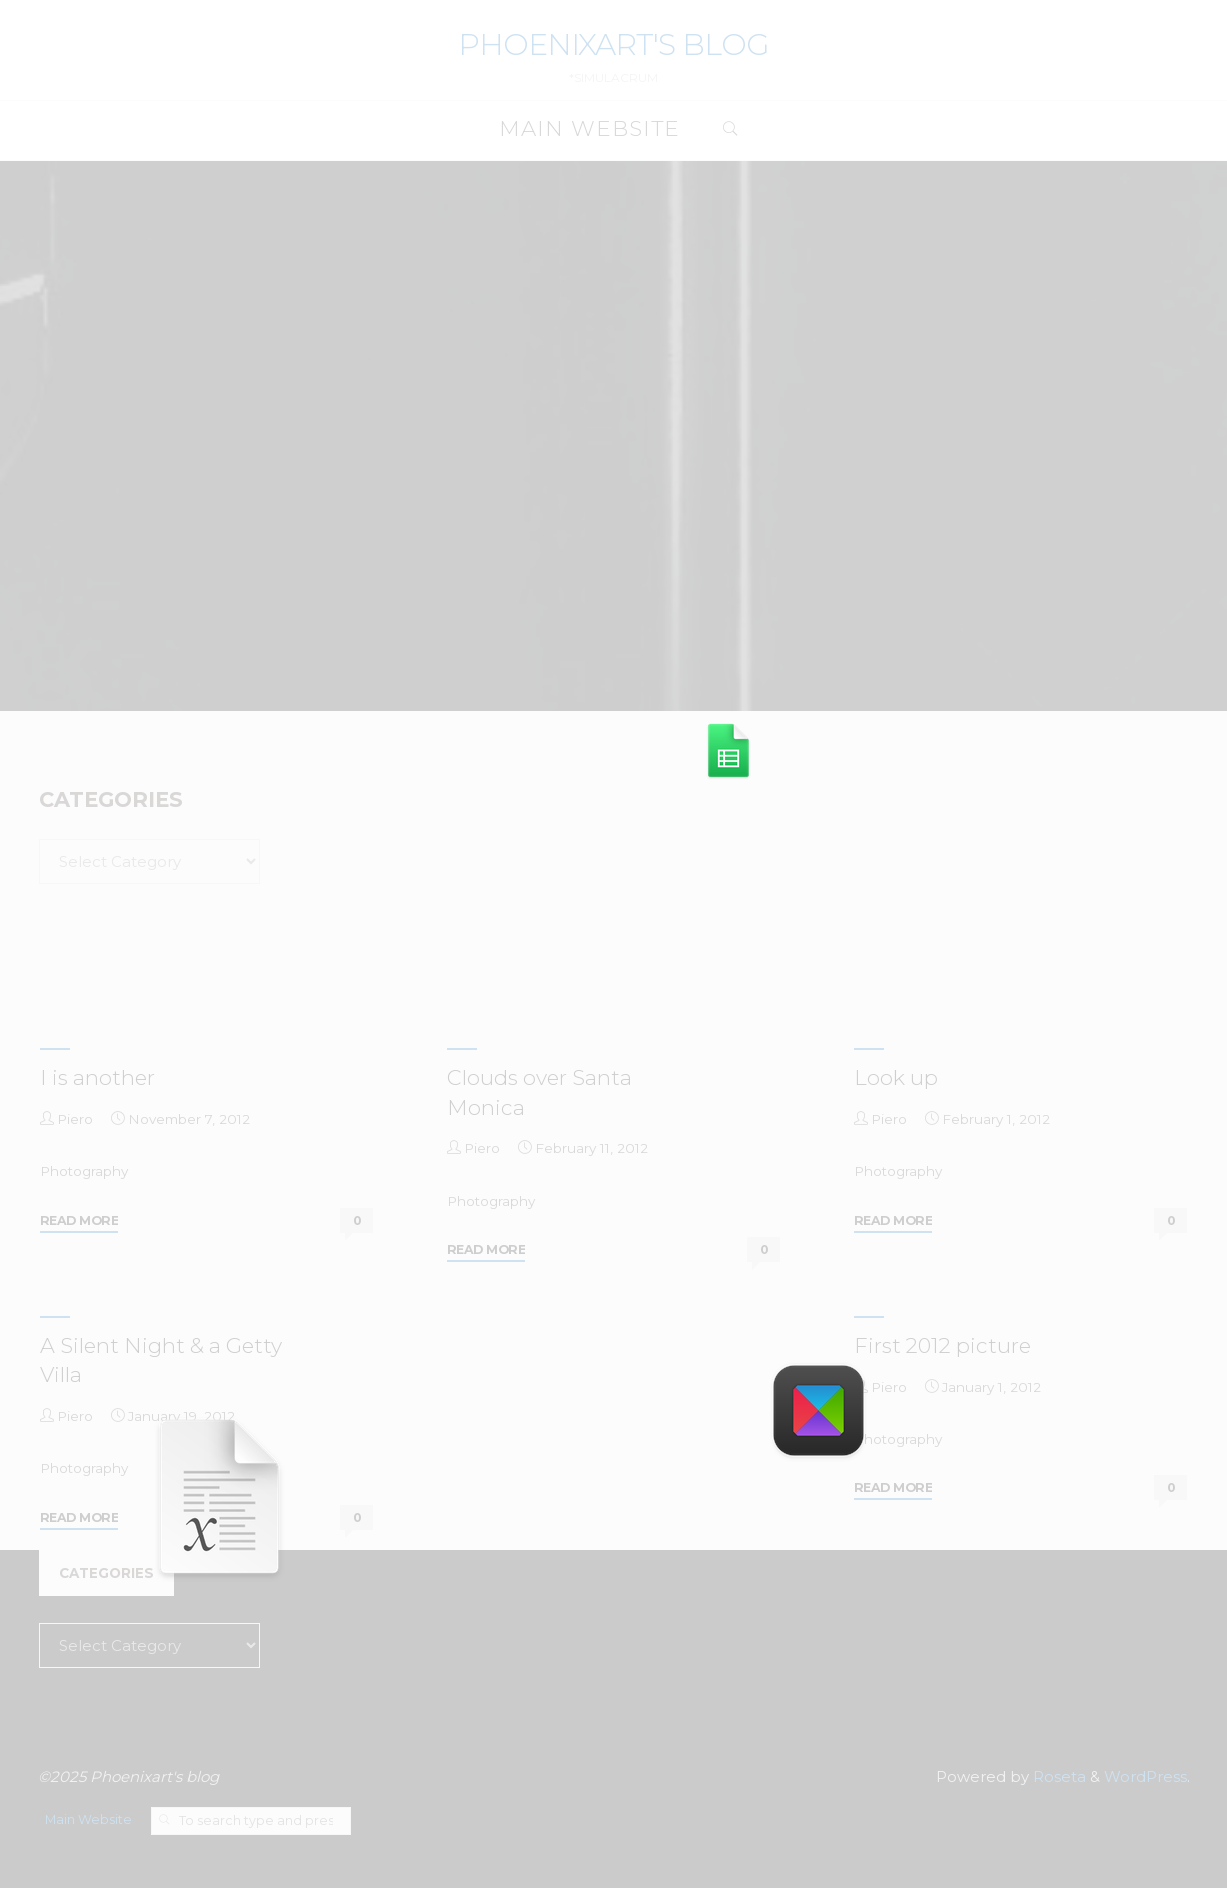  I want to click on open an opendocument spreadsheet template file, so click(728, 751).